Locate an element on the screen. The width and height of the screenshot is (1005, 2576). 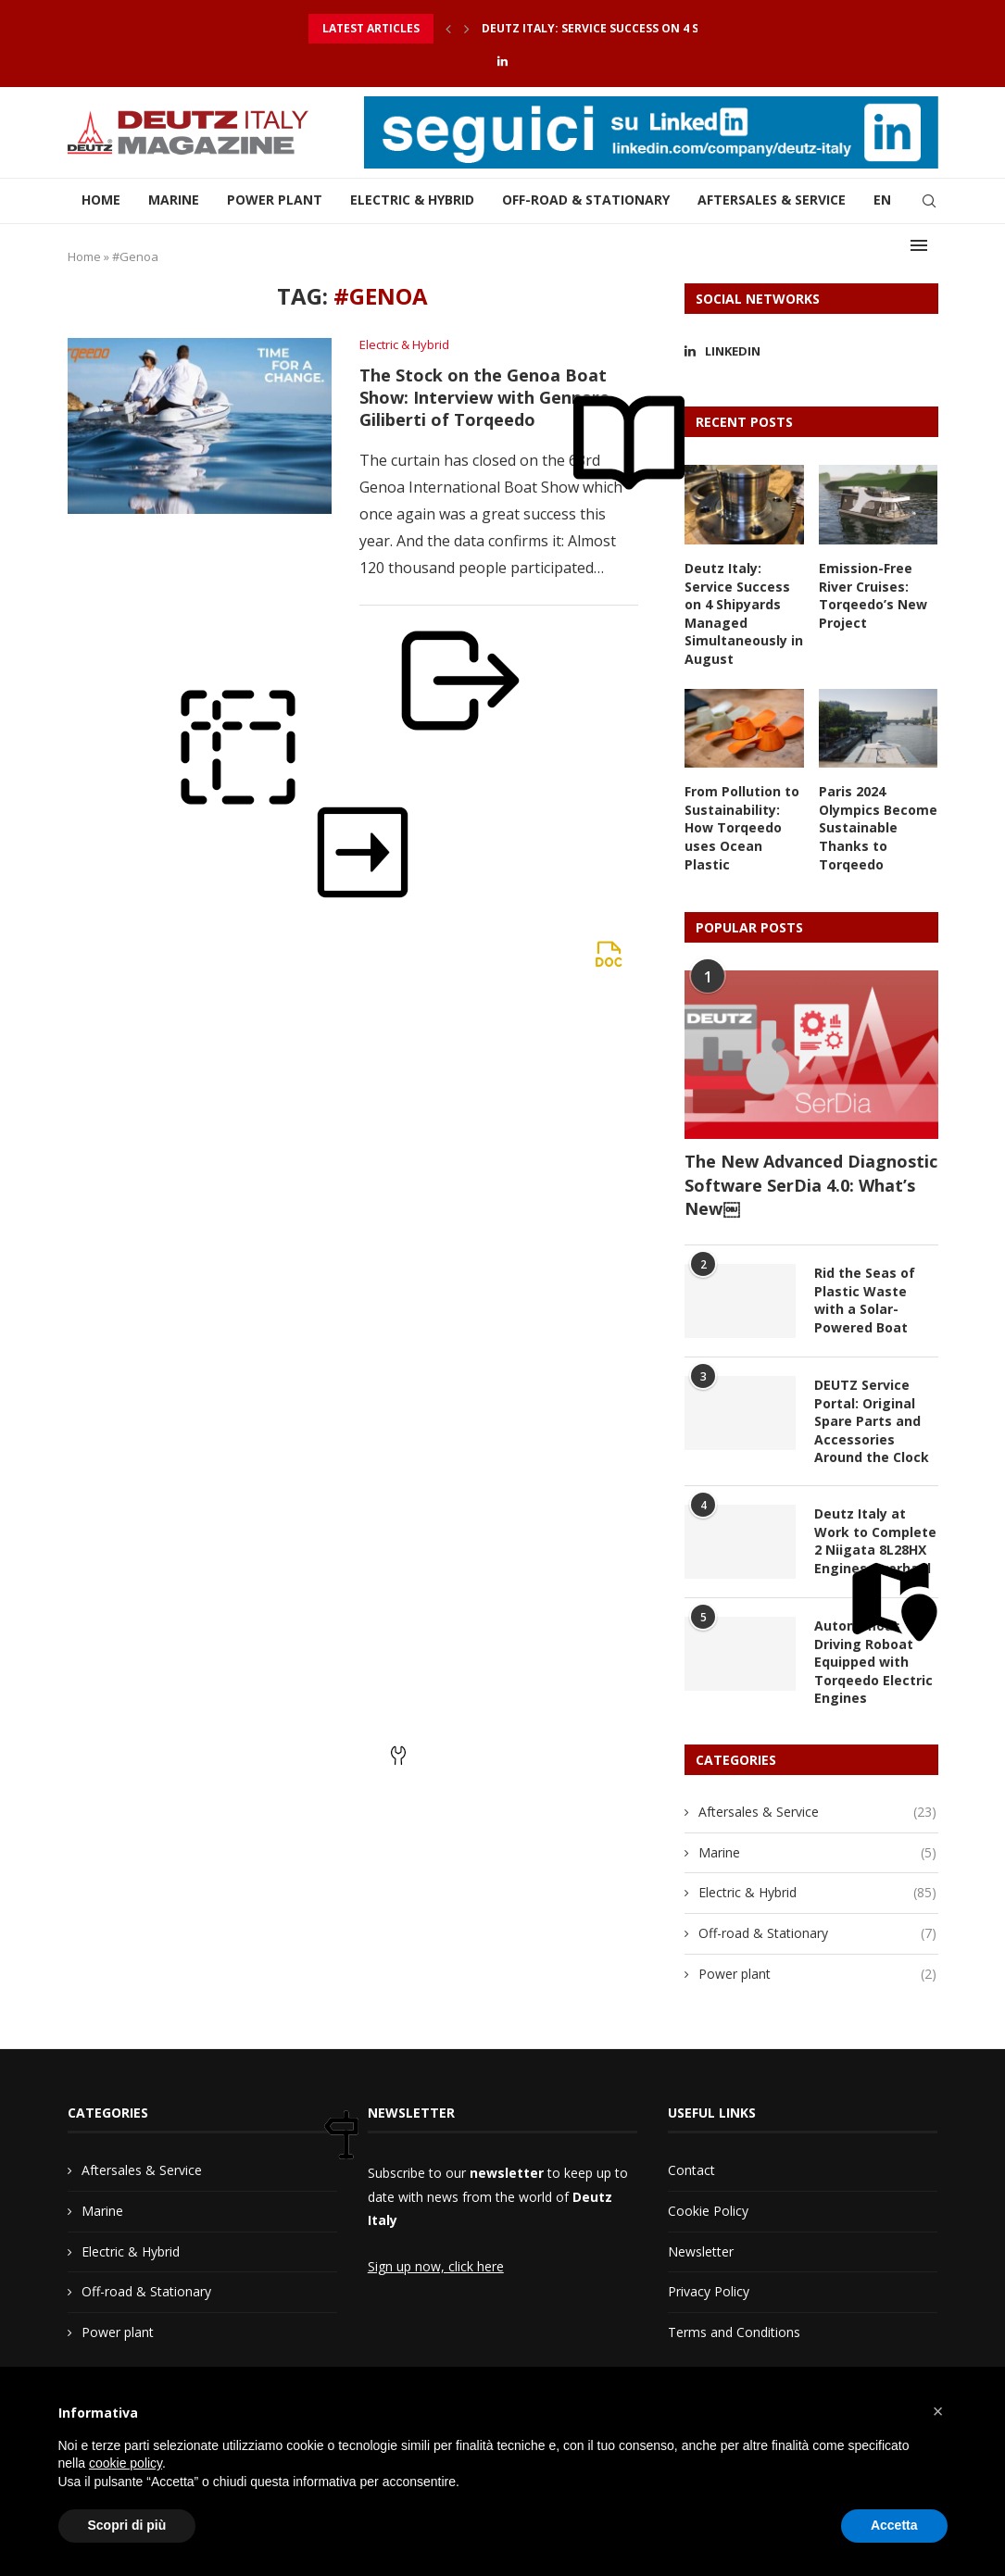
create a new project from a template is located at coordinates (238, 747).